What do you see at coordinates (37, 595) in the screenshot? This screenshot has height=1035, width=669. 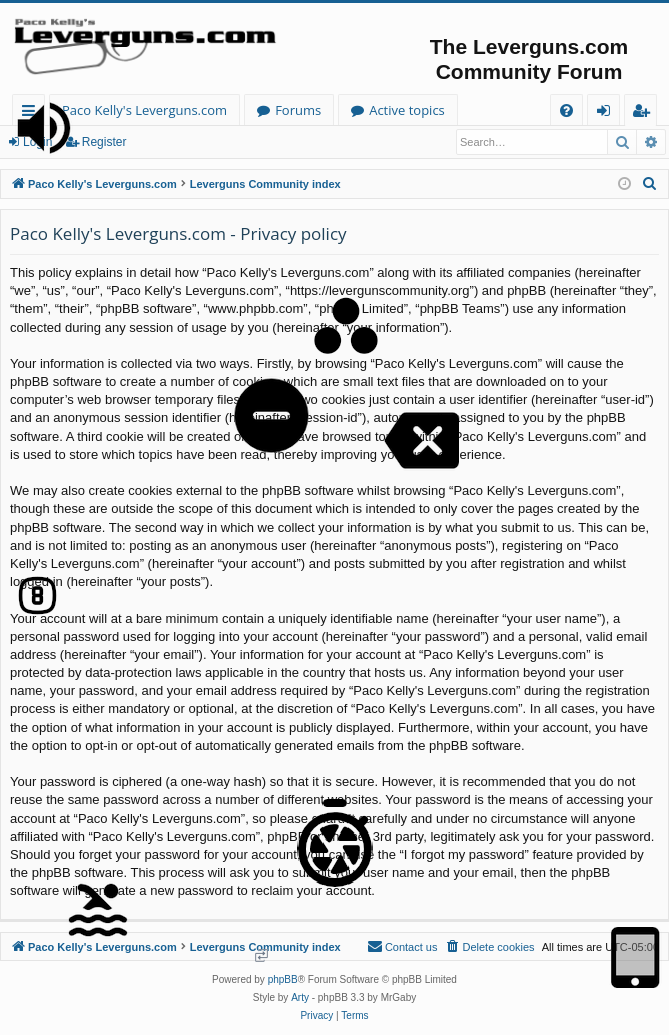 I see `indicates item number 8 in a list or sequence` at bounding box center [37, 595].